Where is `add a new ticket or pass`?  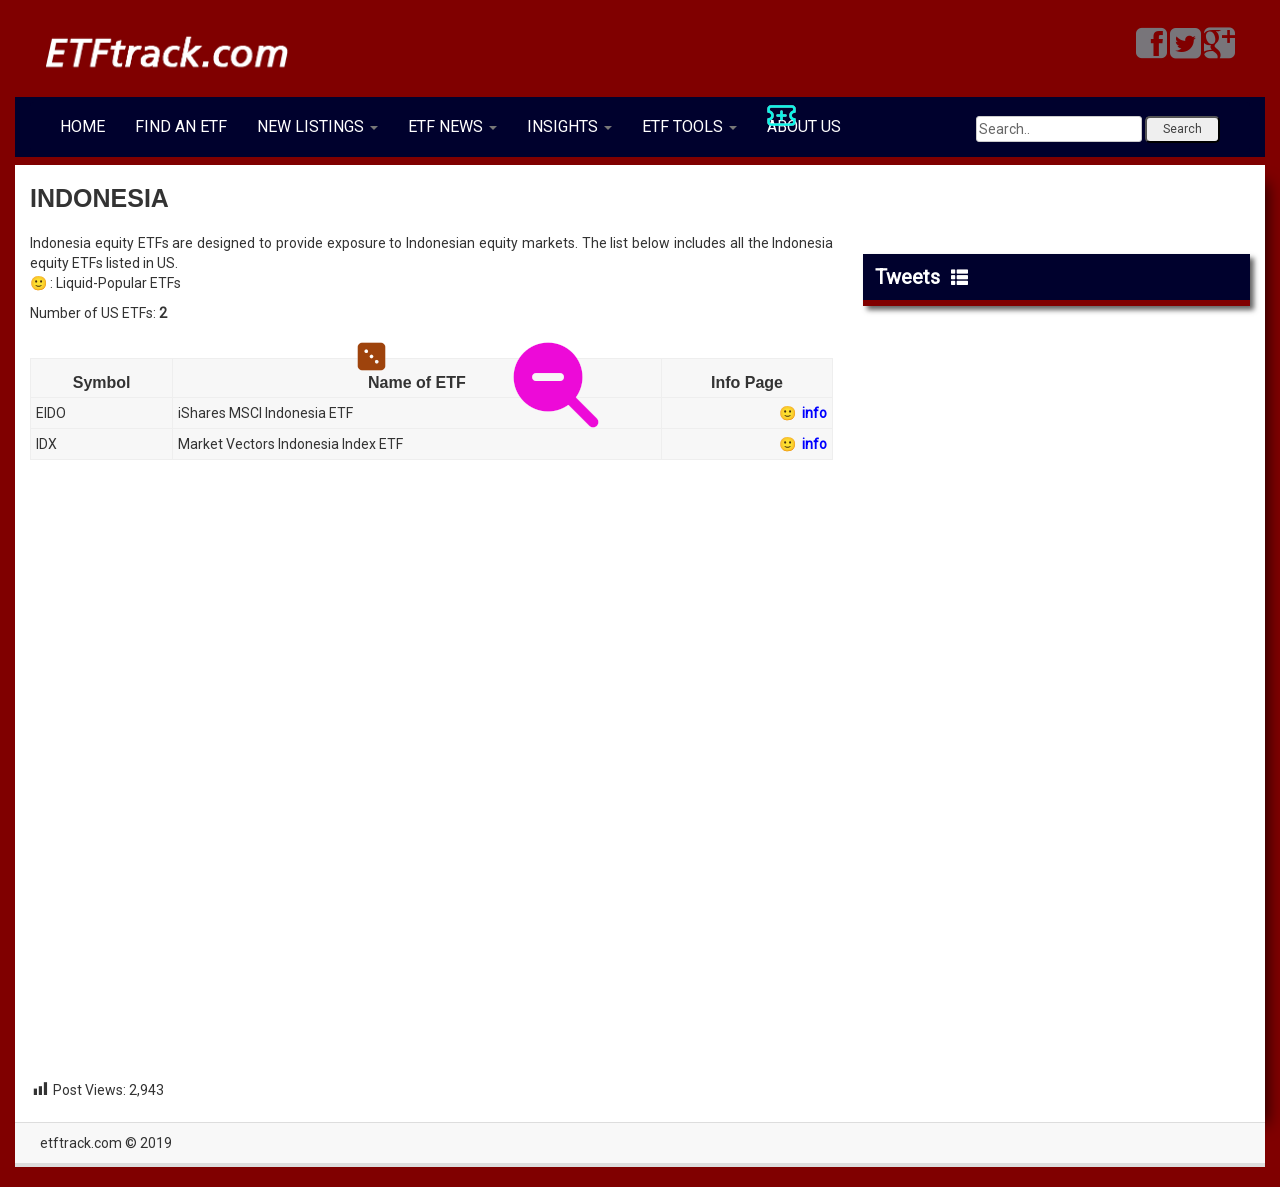 add a new ticket or pass is located at coordinates (781, 115).